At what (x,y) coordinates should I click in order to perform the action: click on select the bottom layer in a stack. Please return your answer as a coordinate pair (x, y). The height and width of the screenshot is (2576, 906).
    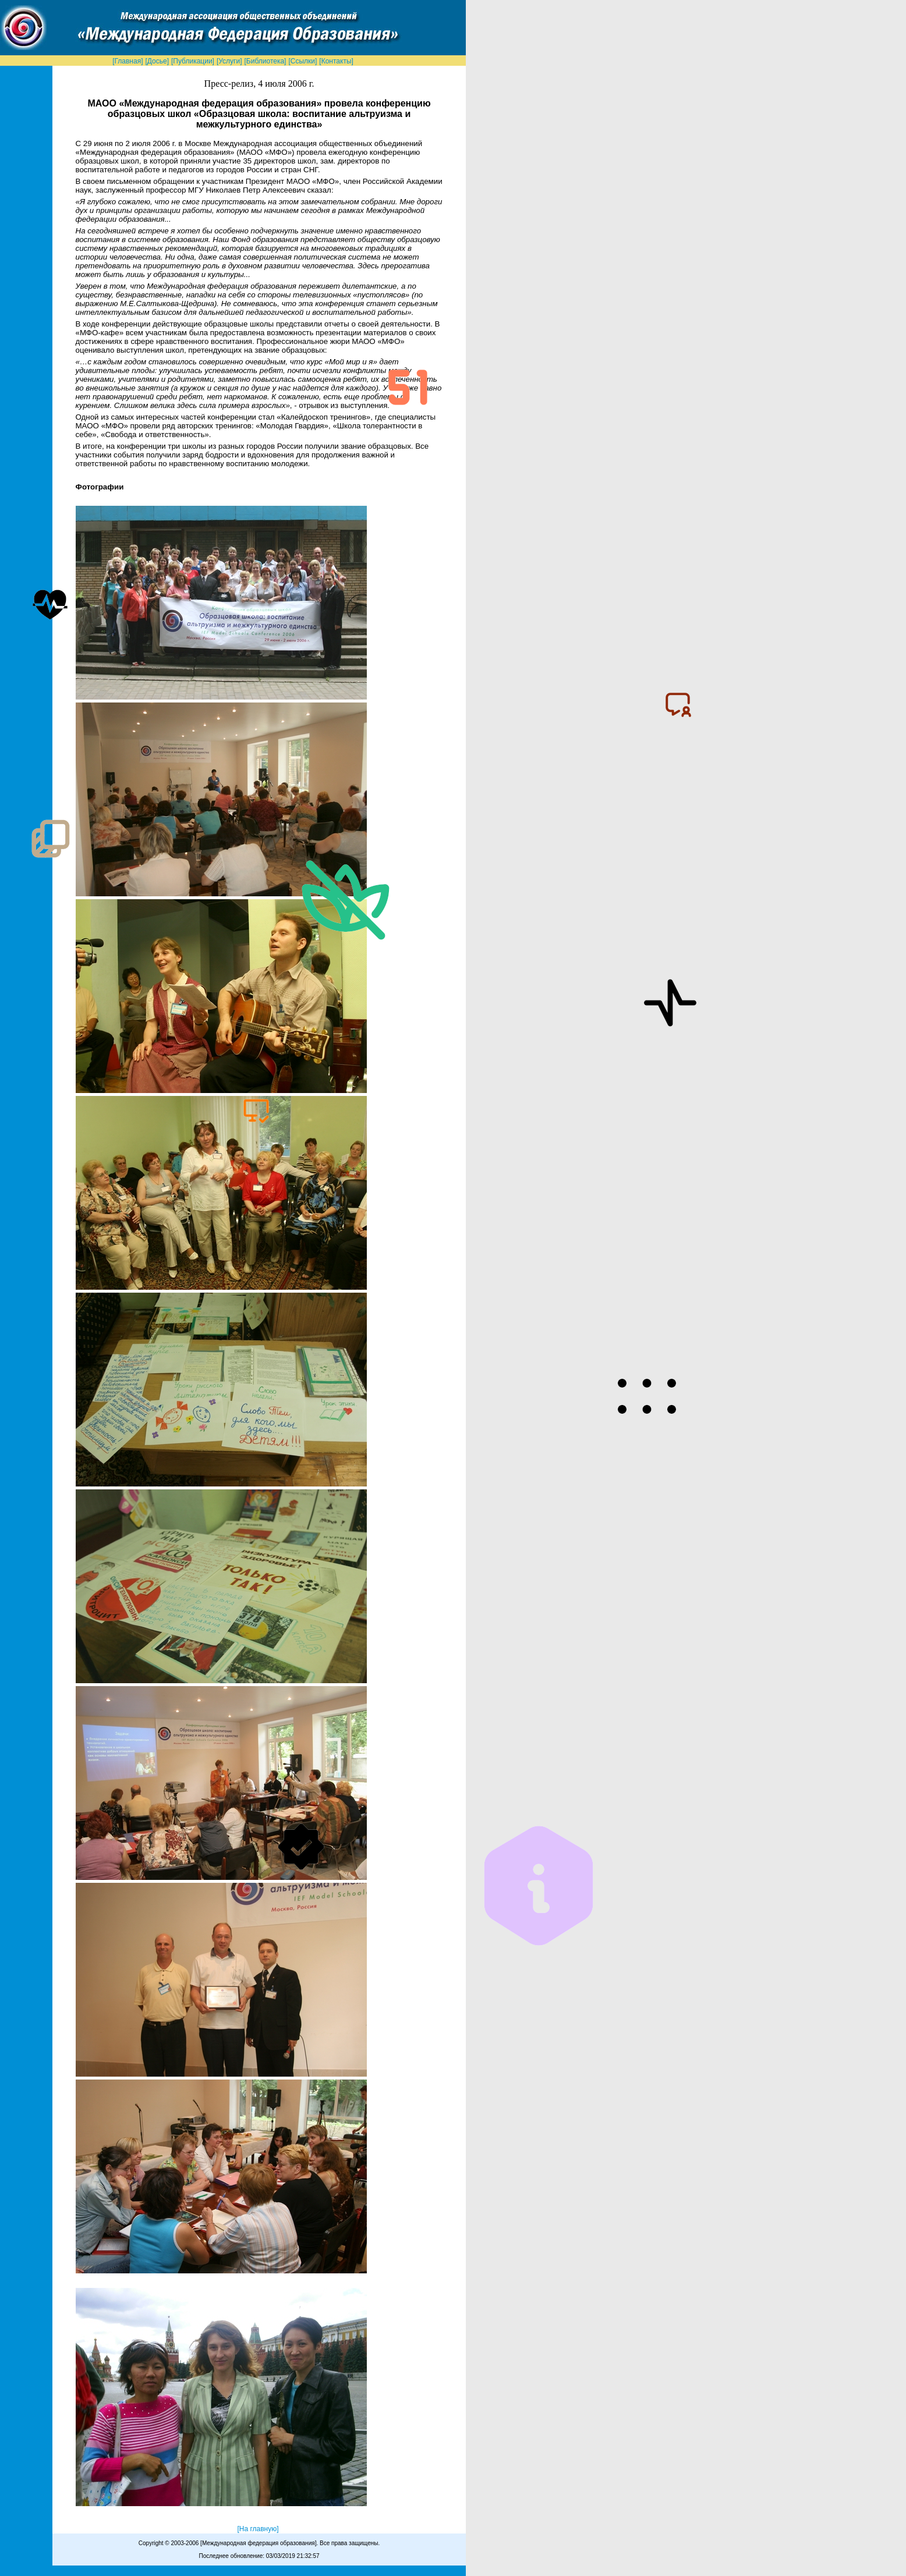
    Looking at the image, I should click on (51, 839).